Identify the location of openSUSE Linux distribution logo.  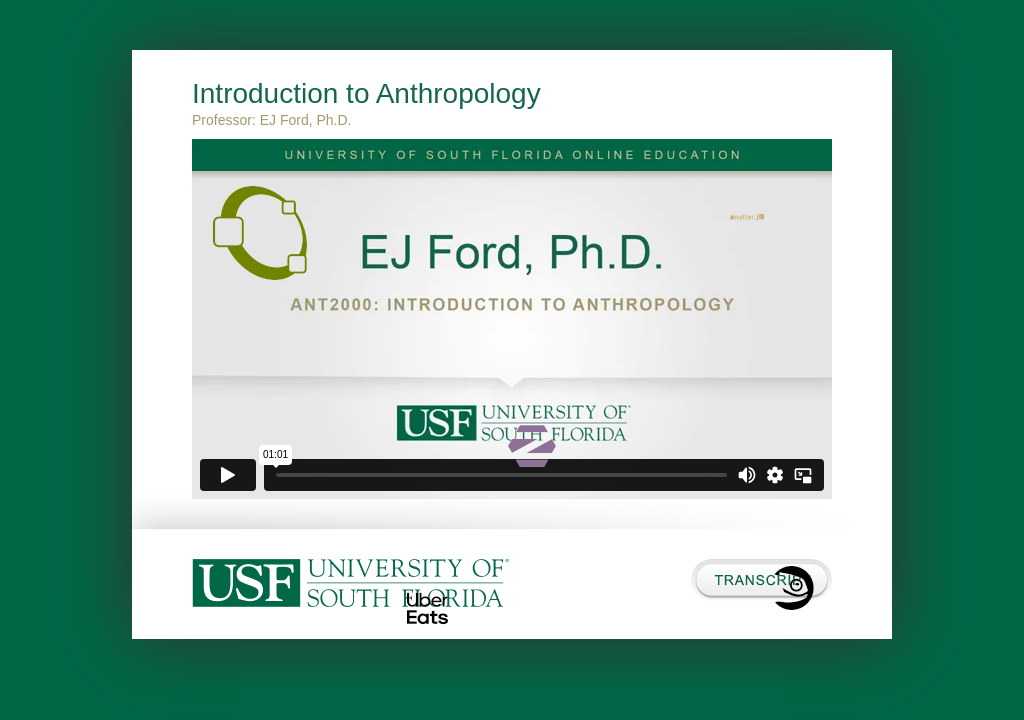
(794, 588).